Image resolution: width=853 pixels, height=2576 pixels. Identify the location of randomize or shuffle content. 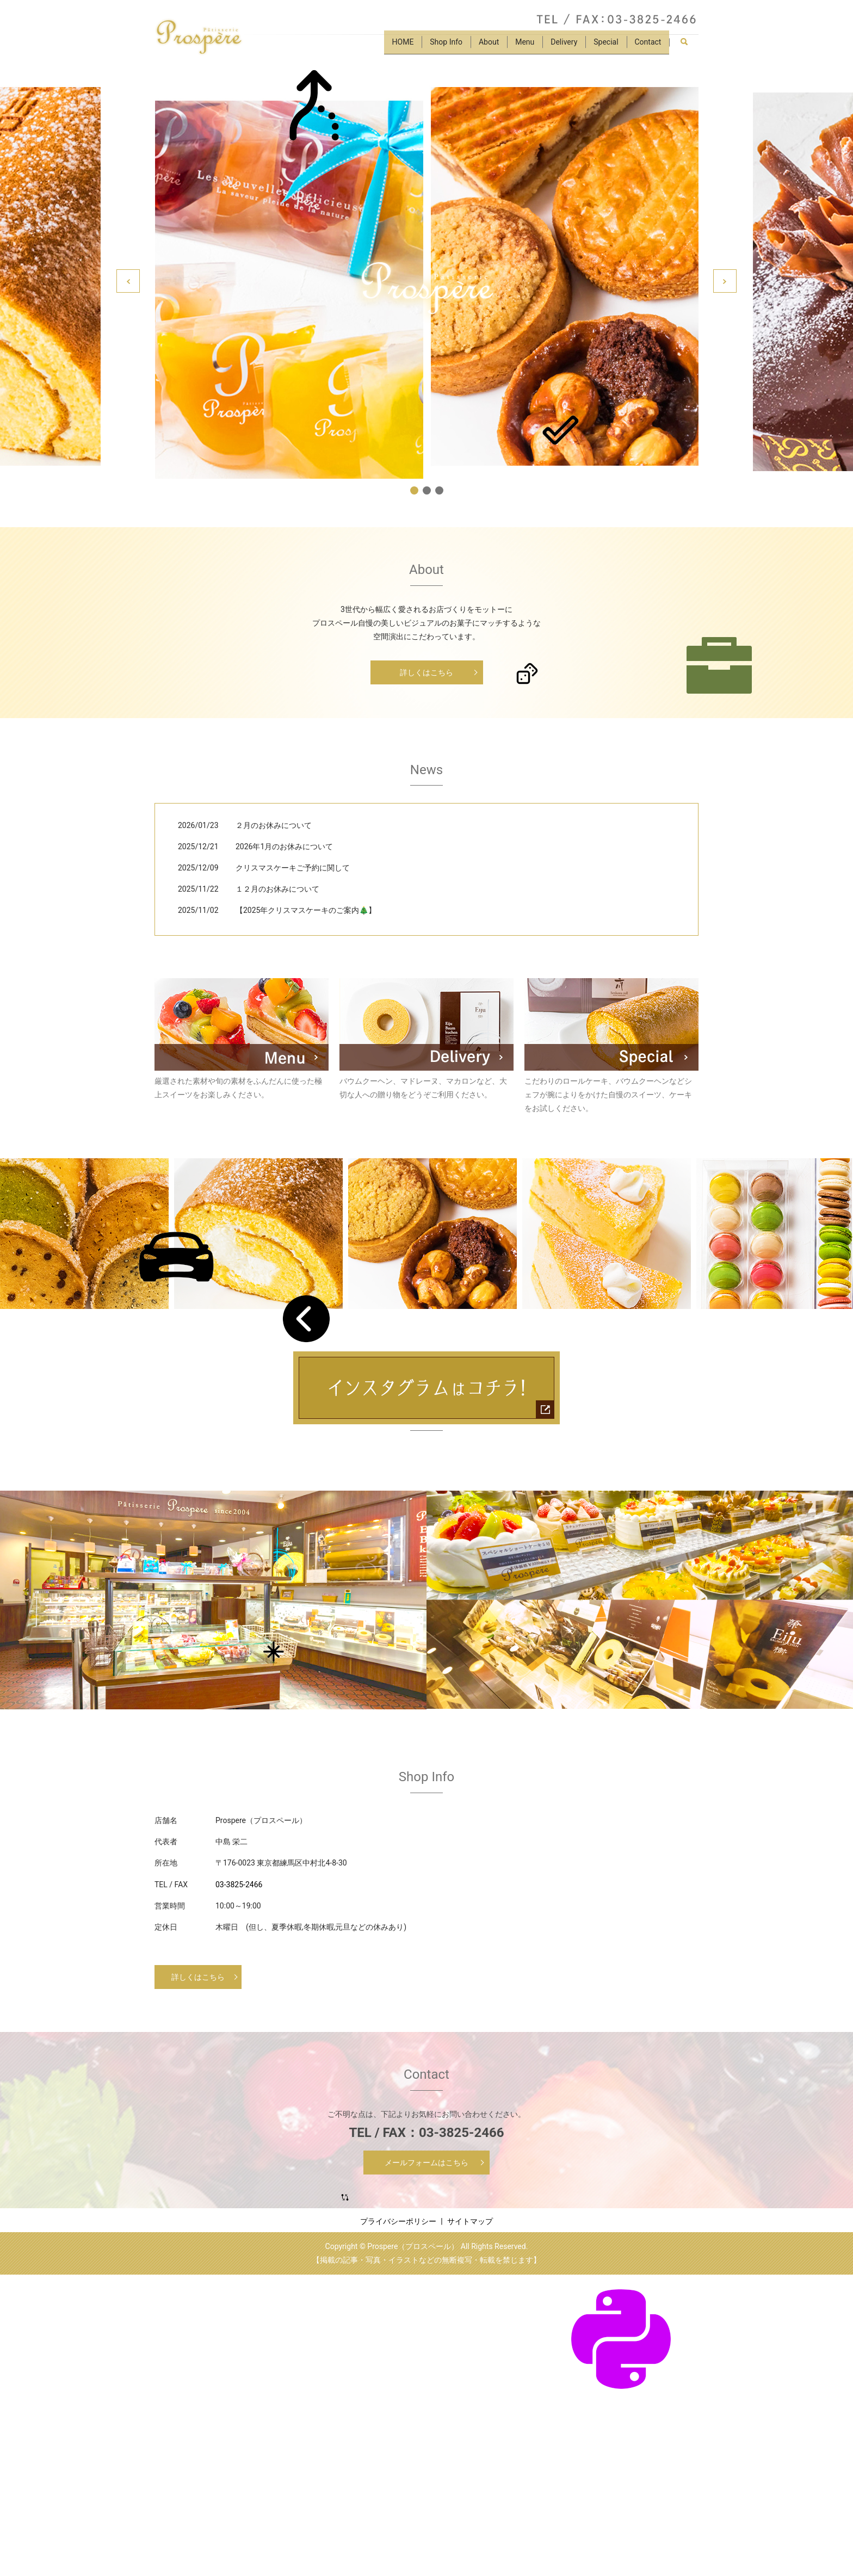
(527, 674).